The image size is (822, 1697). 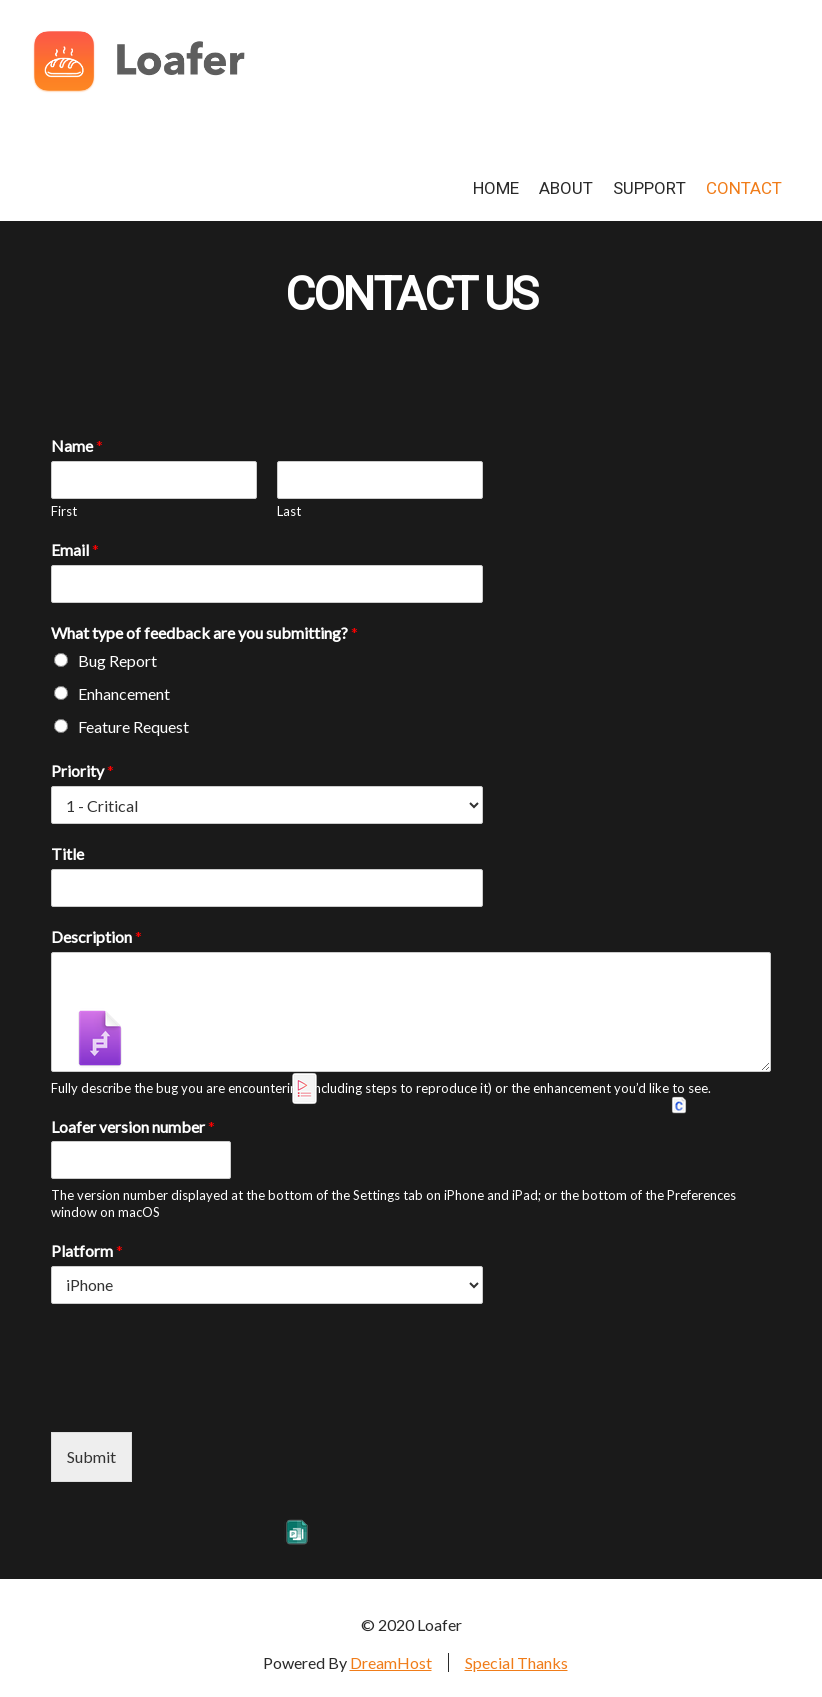 I want to click on microsoft infopath form file, so click(x=100, y=1038).